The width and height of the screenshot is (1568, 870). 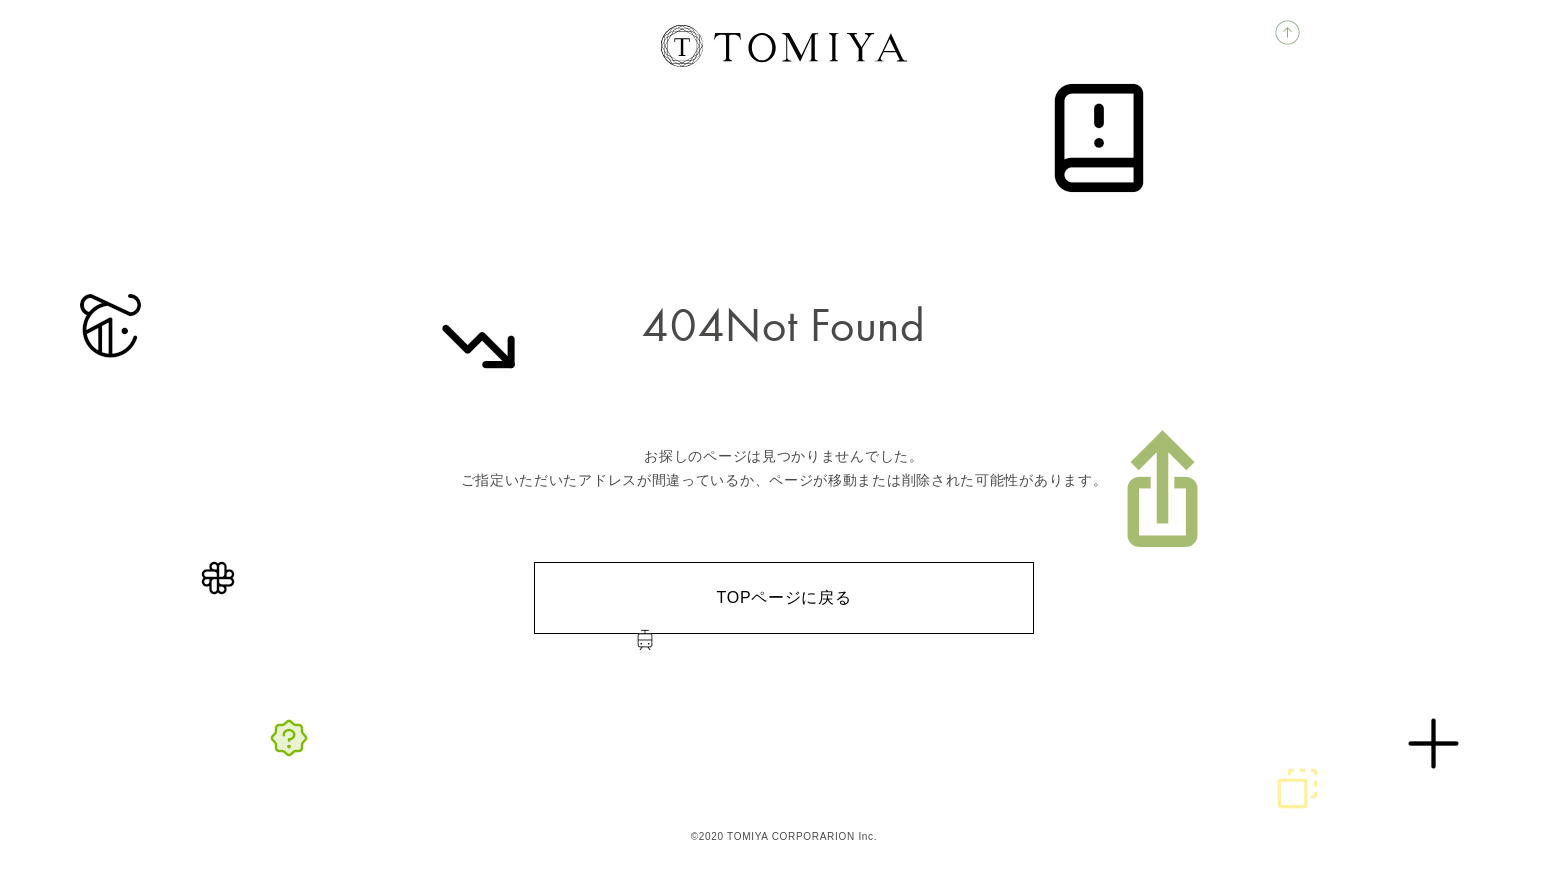 I want to click on open slack messaging app, so click(x=218, y=578).